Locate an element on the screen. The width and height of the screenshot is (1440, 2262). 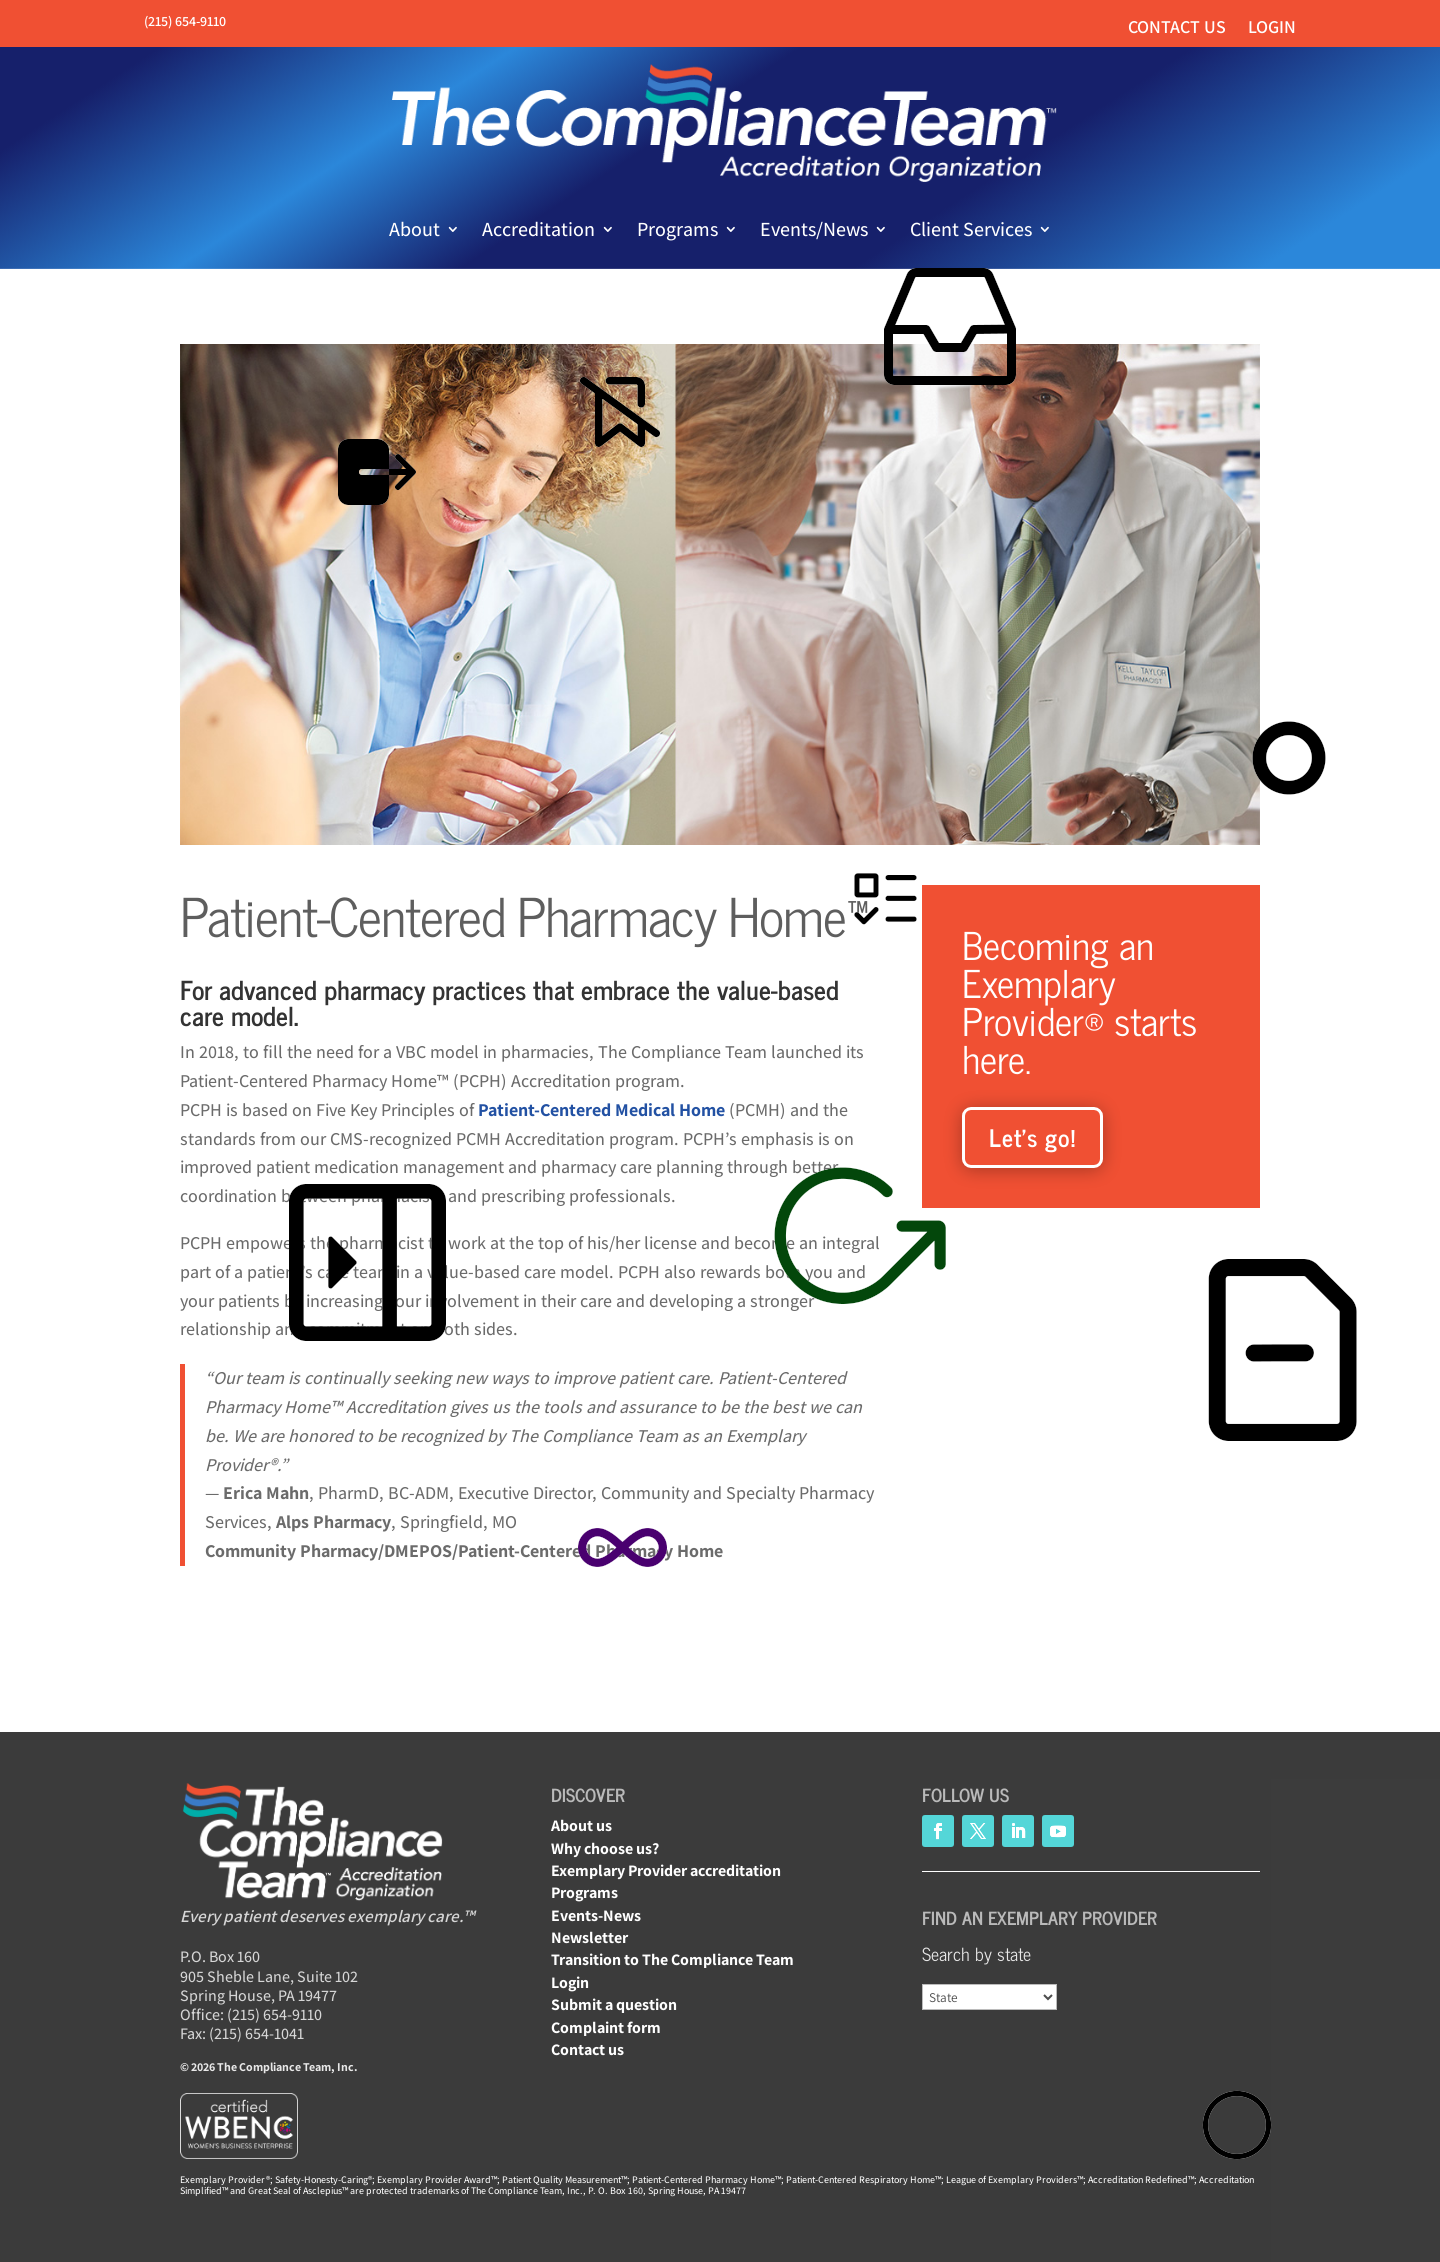
view your inbox messages is located at coordinates (950, 325).